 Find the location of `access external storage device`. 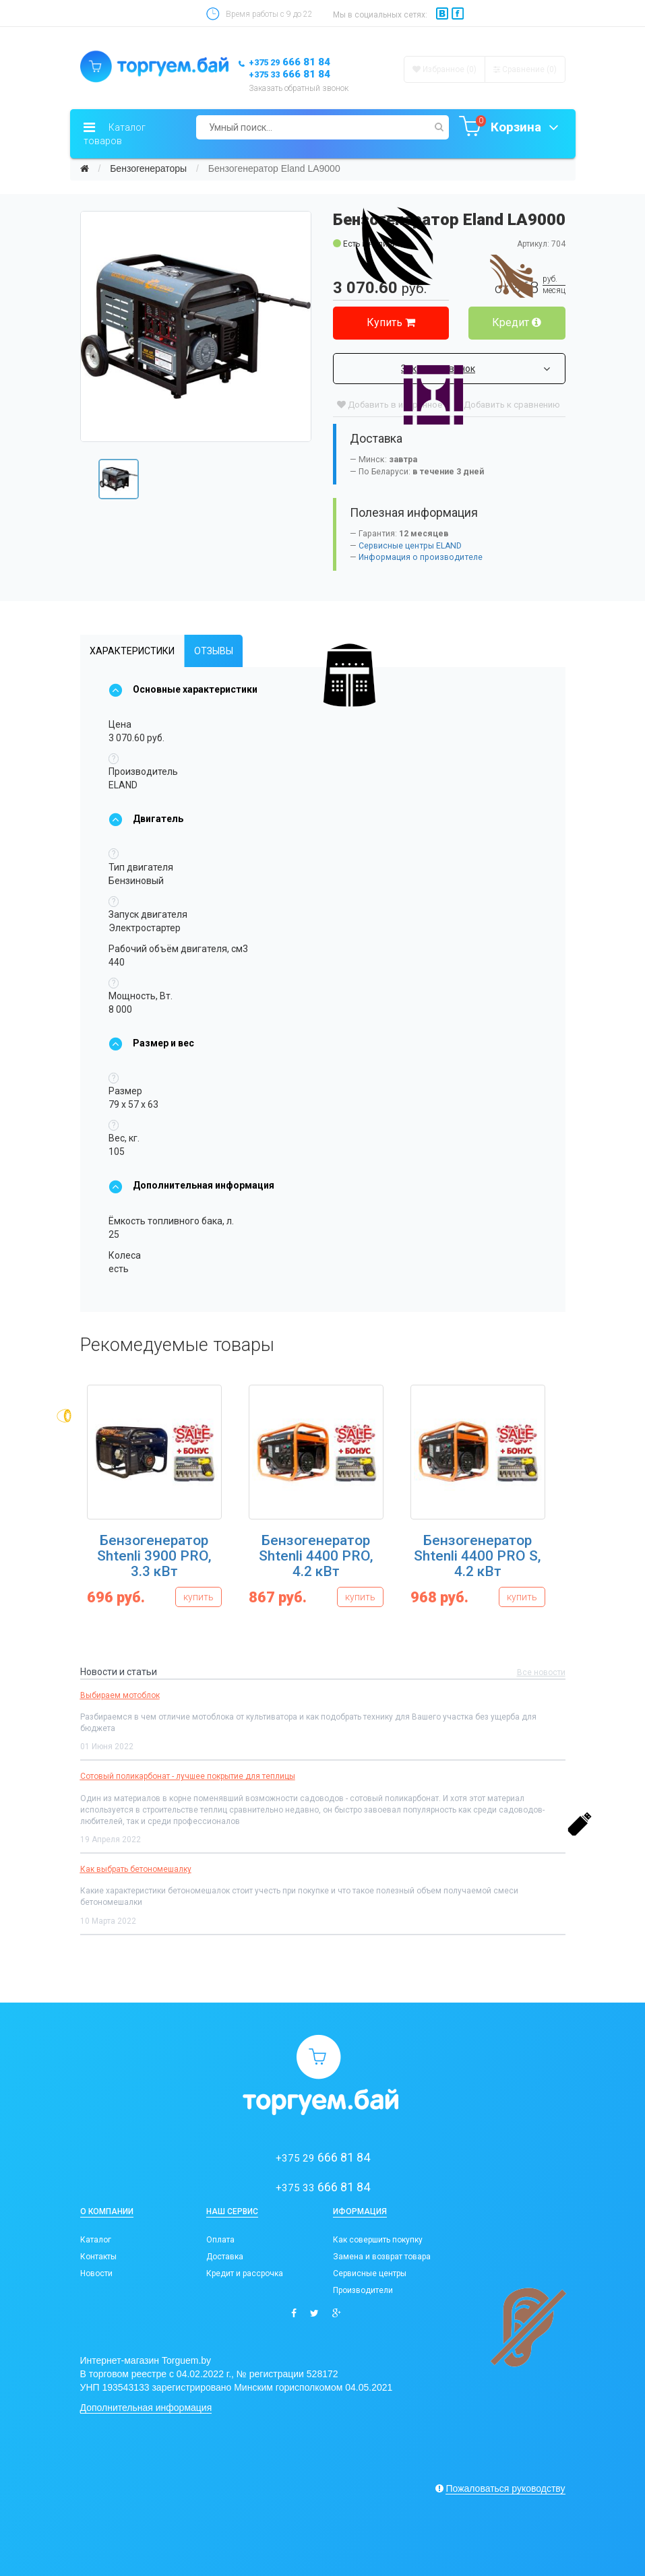

access external storage device is located at coordinates (580, 1823).